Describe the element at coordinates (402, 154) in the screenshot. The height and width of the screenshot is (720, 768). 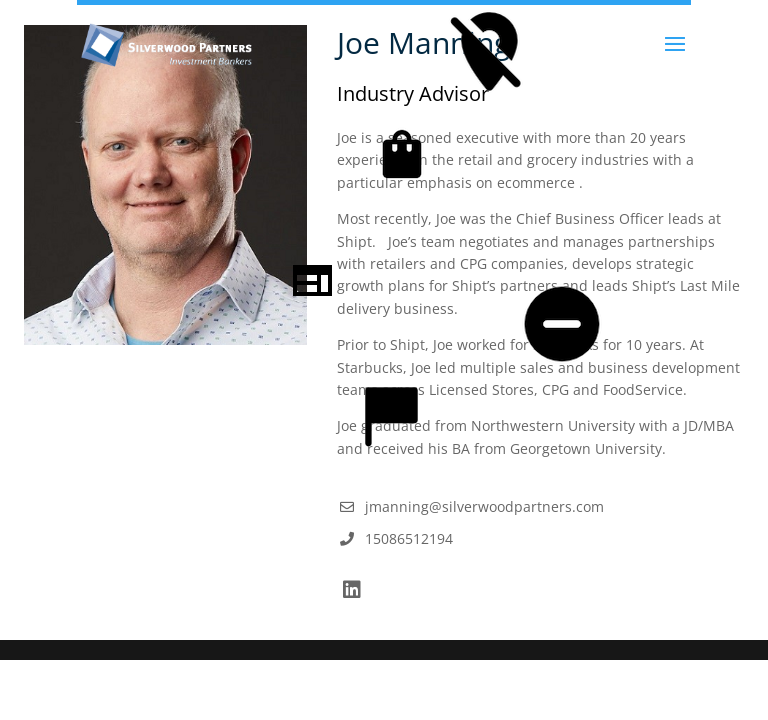
I see `view your shopping bag` at that location.